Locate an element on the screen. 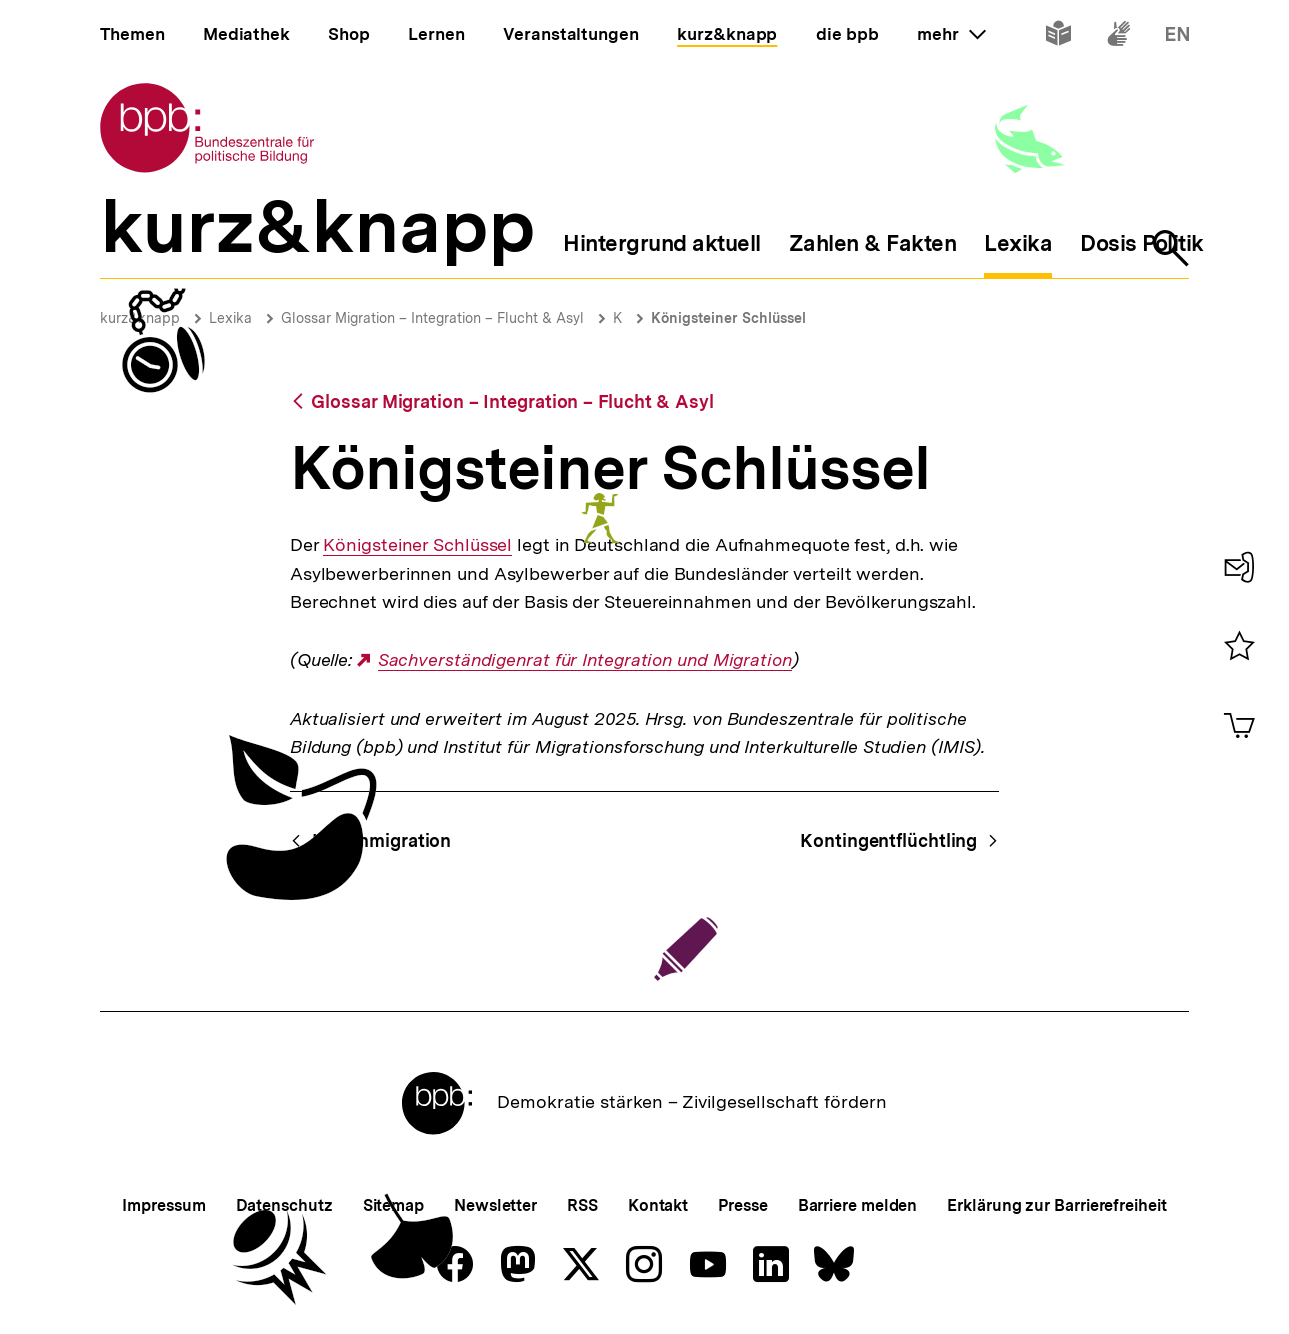 The height and width of the screenshot is (1334, 1289). nature or botanical category indicator is located at coordinates (412, 1236).